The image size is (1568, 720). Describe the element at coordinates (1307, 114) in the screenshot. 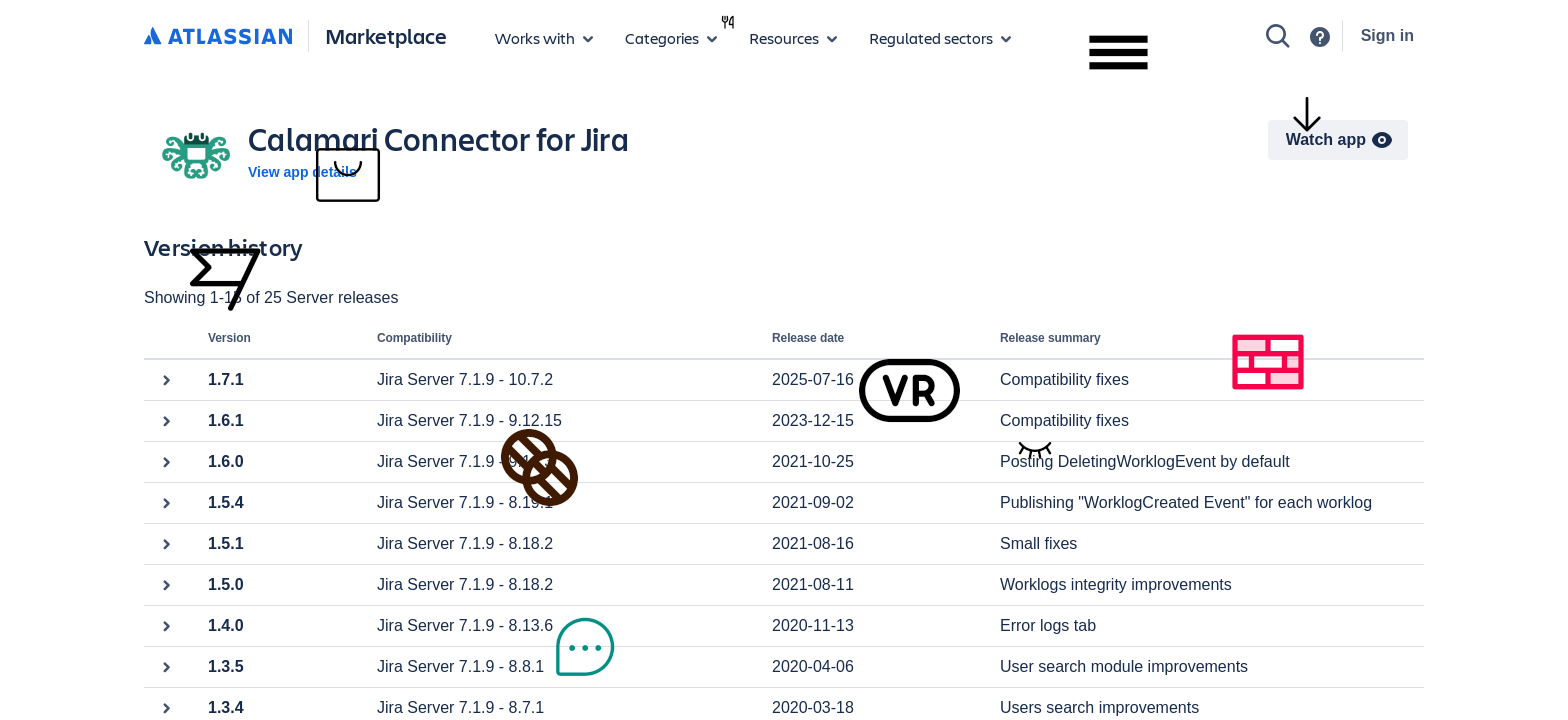

I see `scroll down or view more content` at that location.